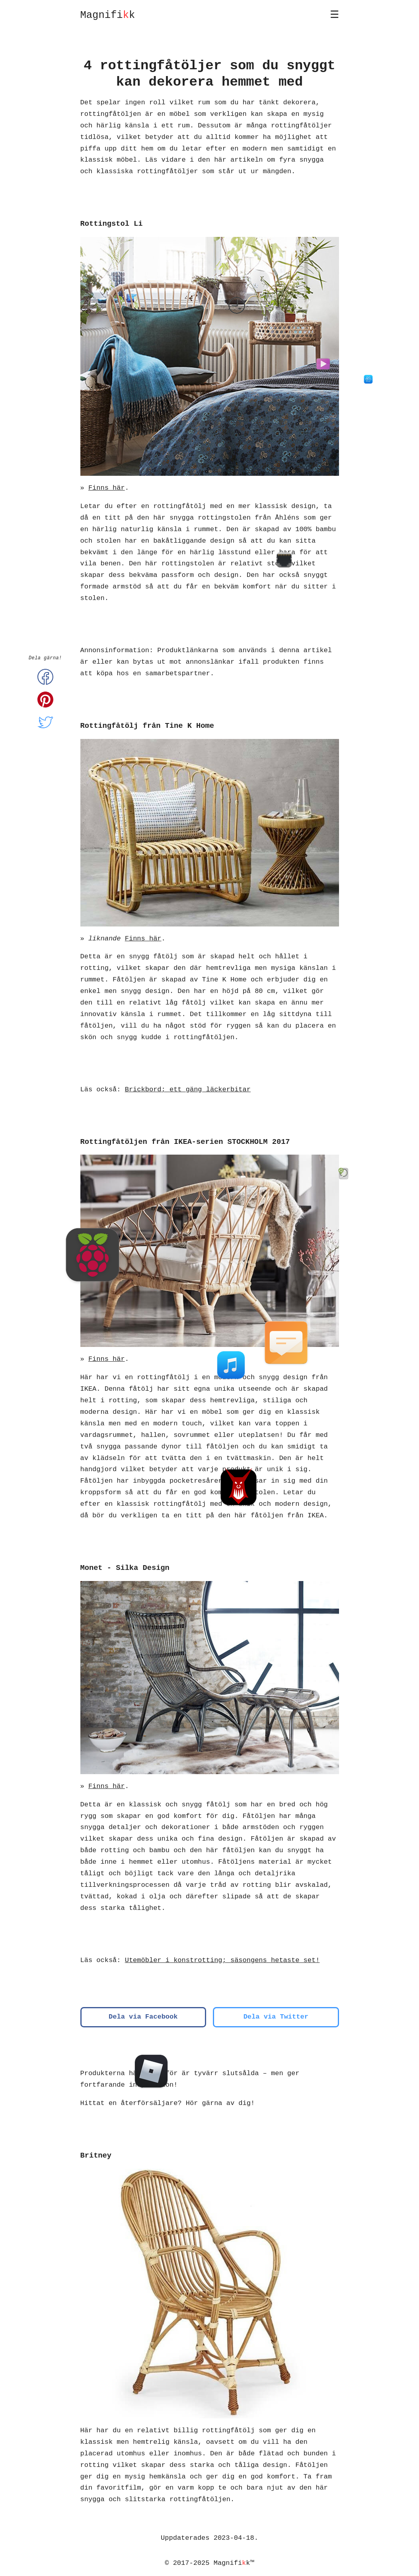 The width and height of the screenshot is (419, 2576). What do you see at coordinates (284, 560) in the screenshot?
I see `ethernet port connection settings` at bounding box center [284, 560].